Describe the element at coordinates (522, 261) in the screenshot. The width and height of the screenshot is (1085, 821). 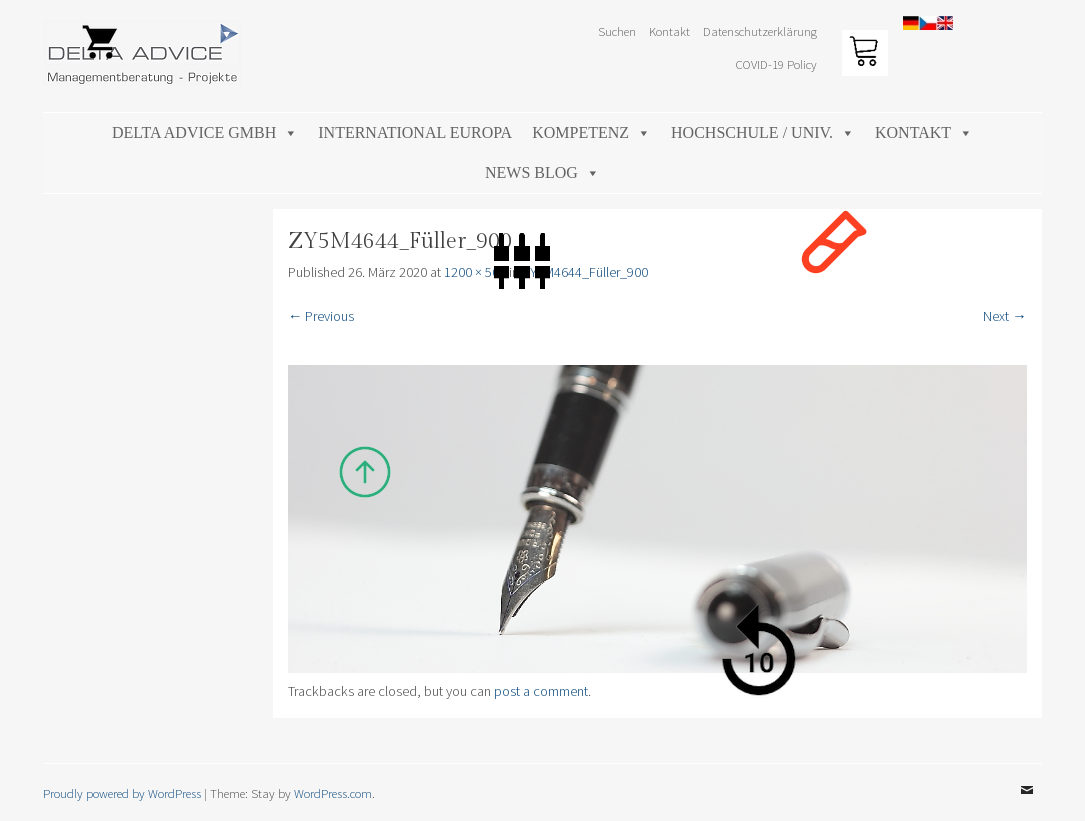
I see `configure audio/video input connections` at that location.